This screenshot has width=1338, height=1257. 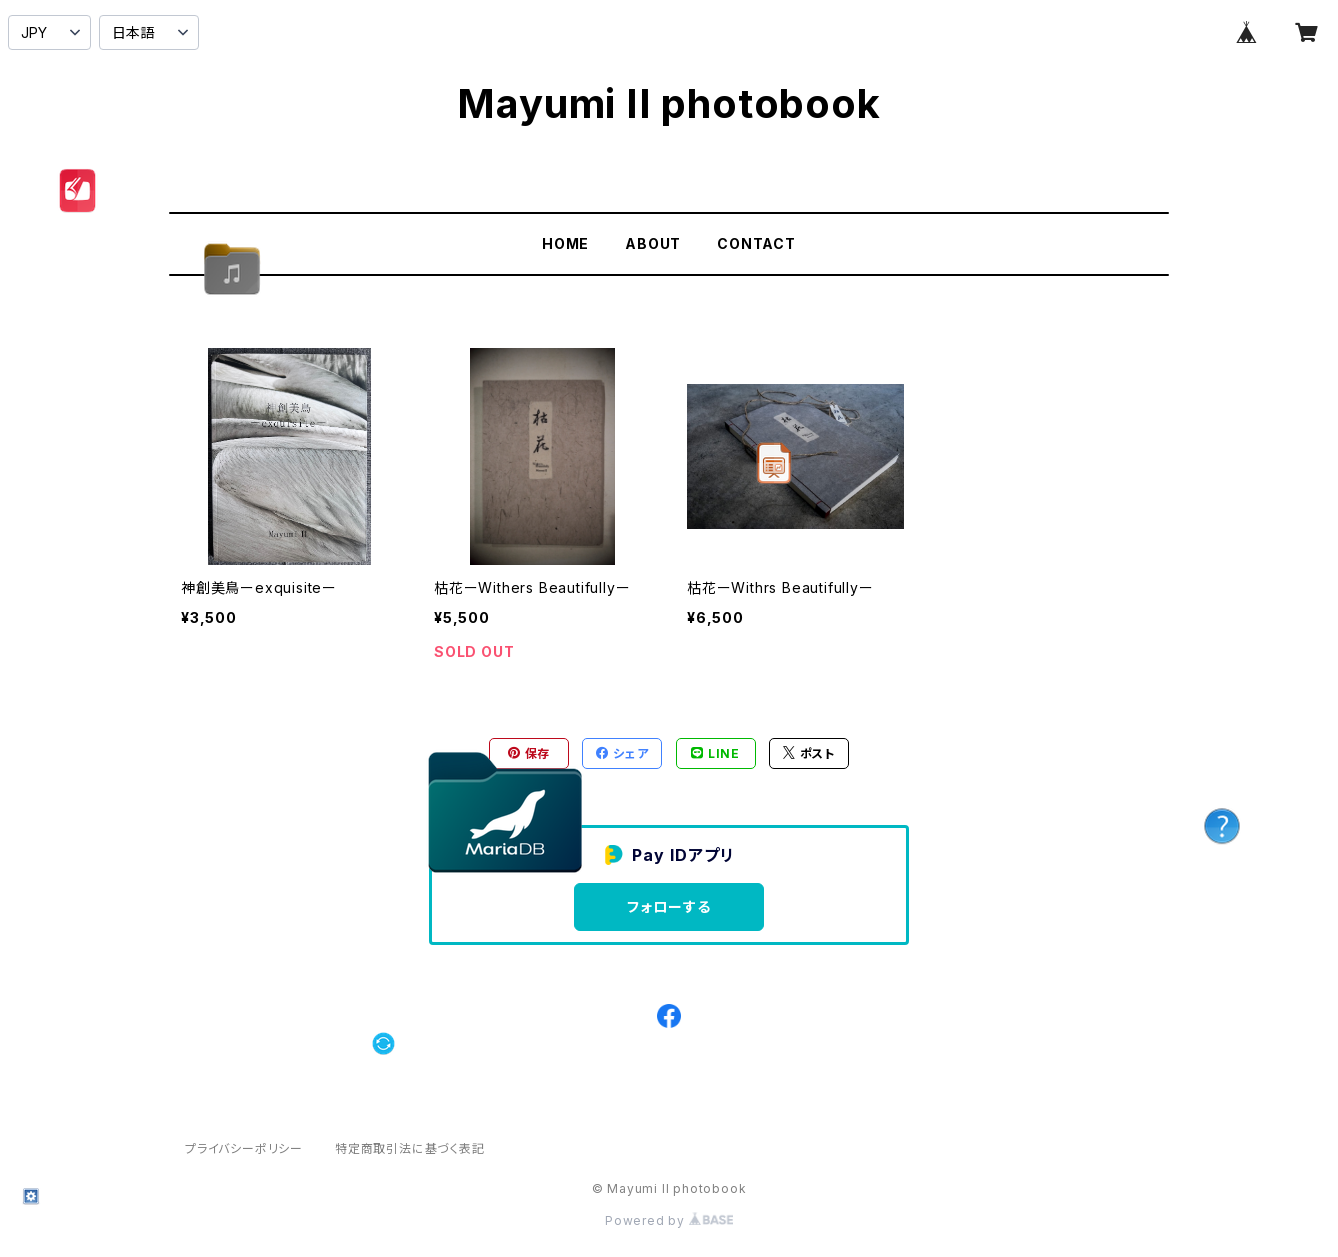 I want to click on open MariaDB database files folder, so click(x=504, y=816).